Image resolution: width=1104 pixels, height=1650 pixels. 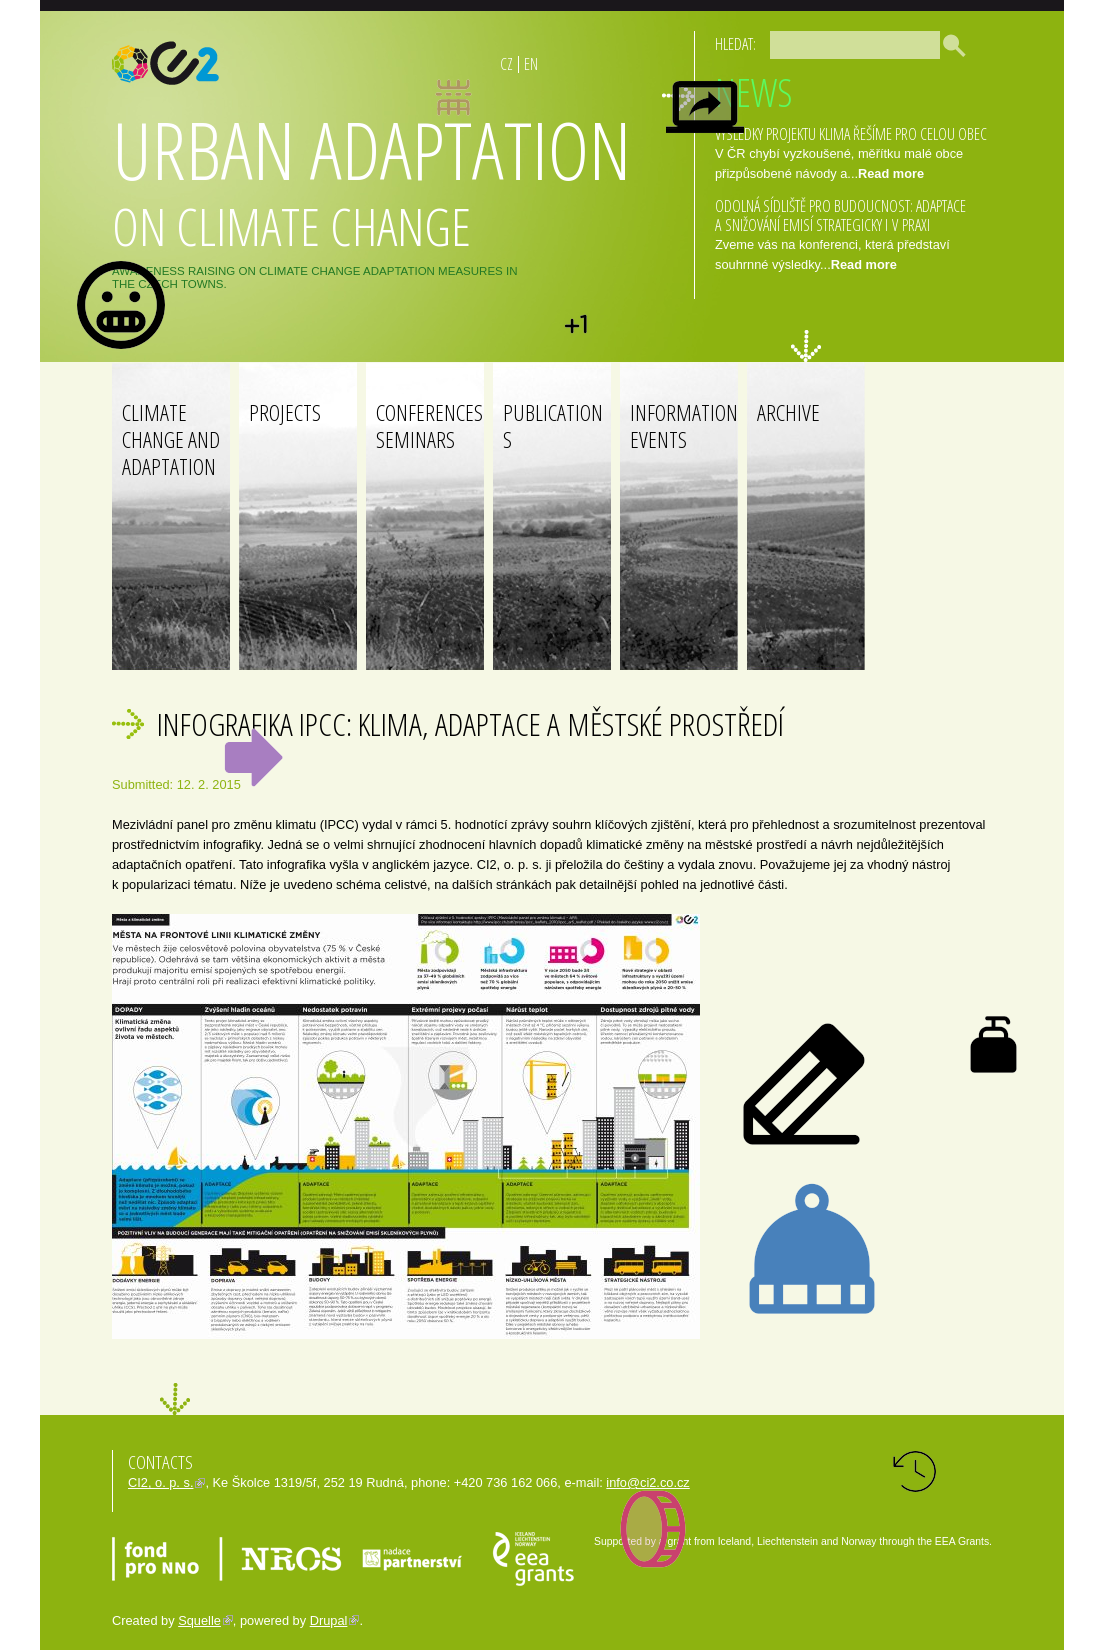 I want to click on go forward or proceed to next step, so click(x=251, y=757).